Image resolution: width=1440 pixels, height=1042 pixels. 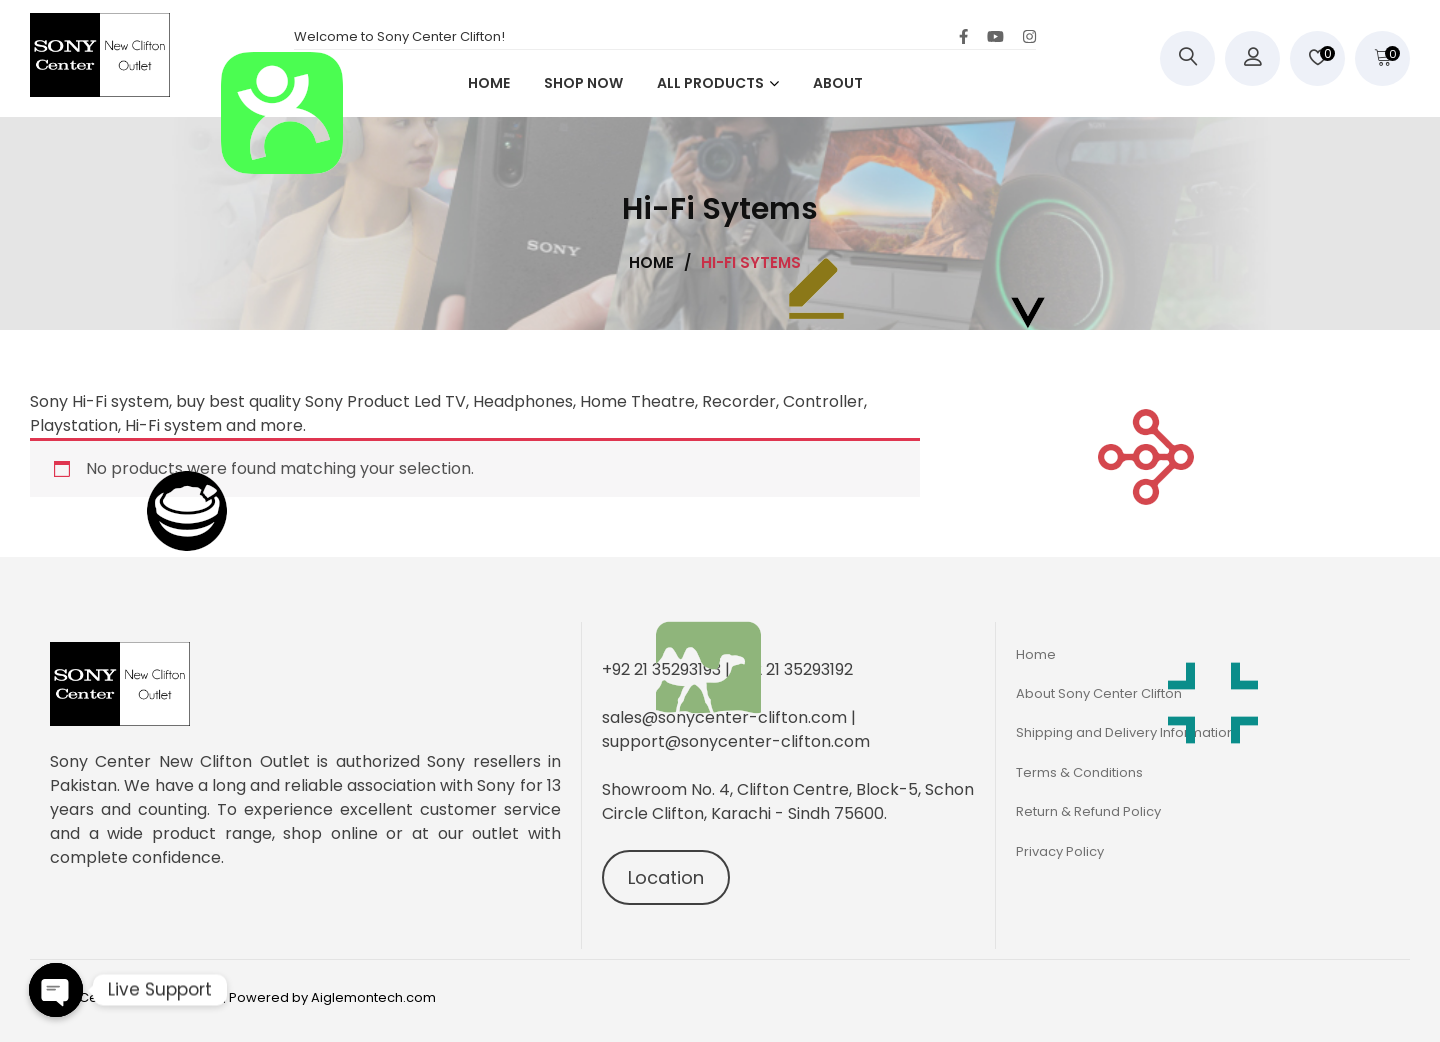 I want to click on vitess database clustering platform logo, so click(x=1028, y=313).